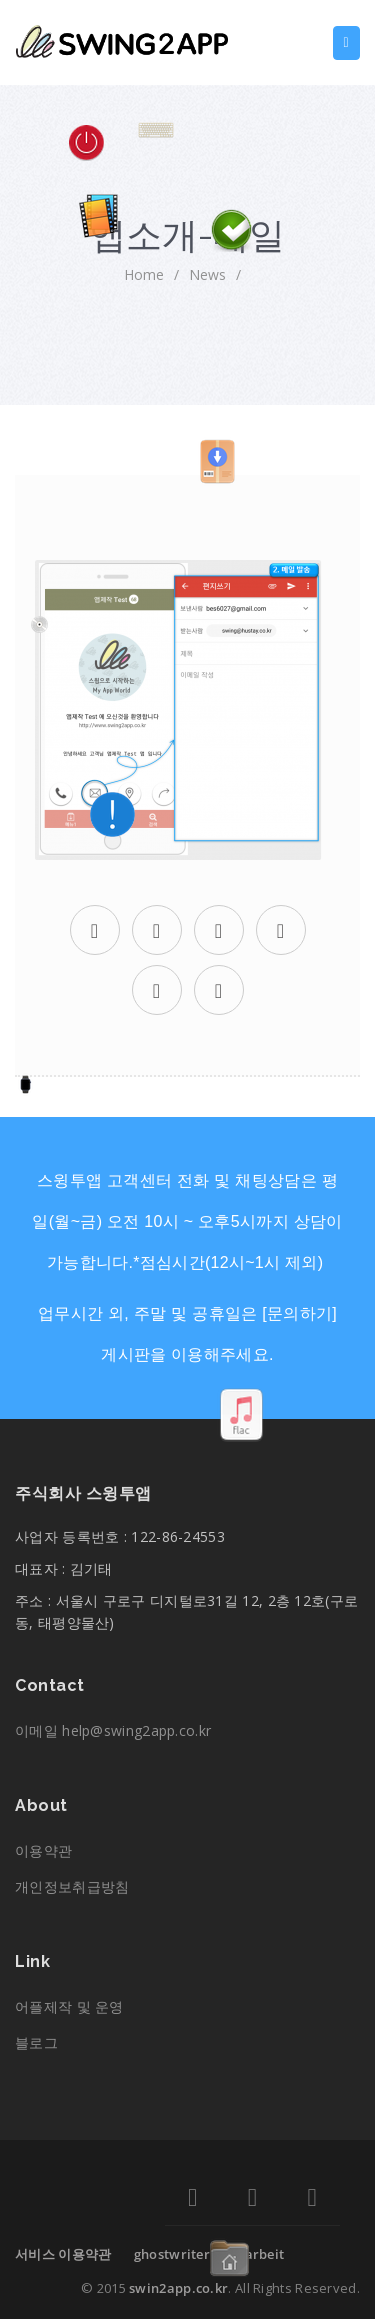 This screenshot has width=375, height=2319. Describe the element at coordinates (98, 216) in the screenshot. I see `open iMovie library` at that location.